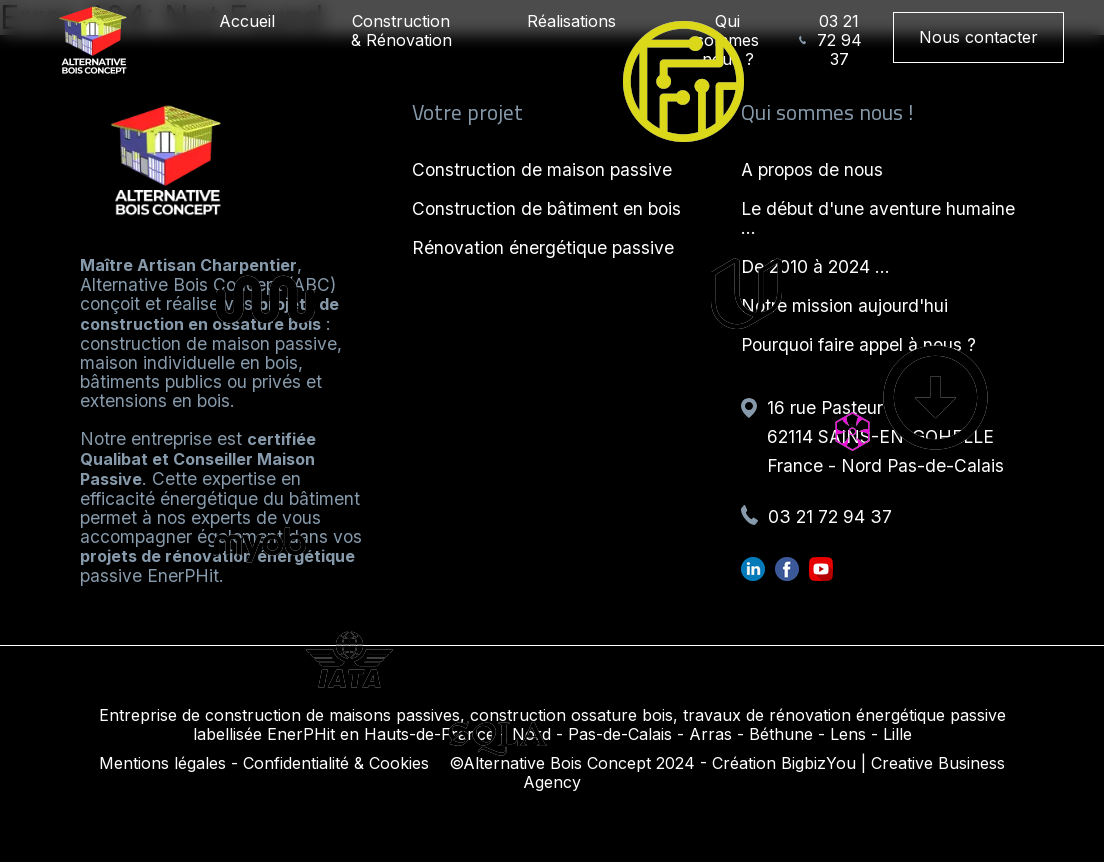 The width and height of the screenshot is (1104, 862). I want to click on download a file or content, so click(935, 397).